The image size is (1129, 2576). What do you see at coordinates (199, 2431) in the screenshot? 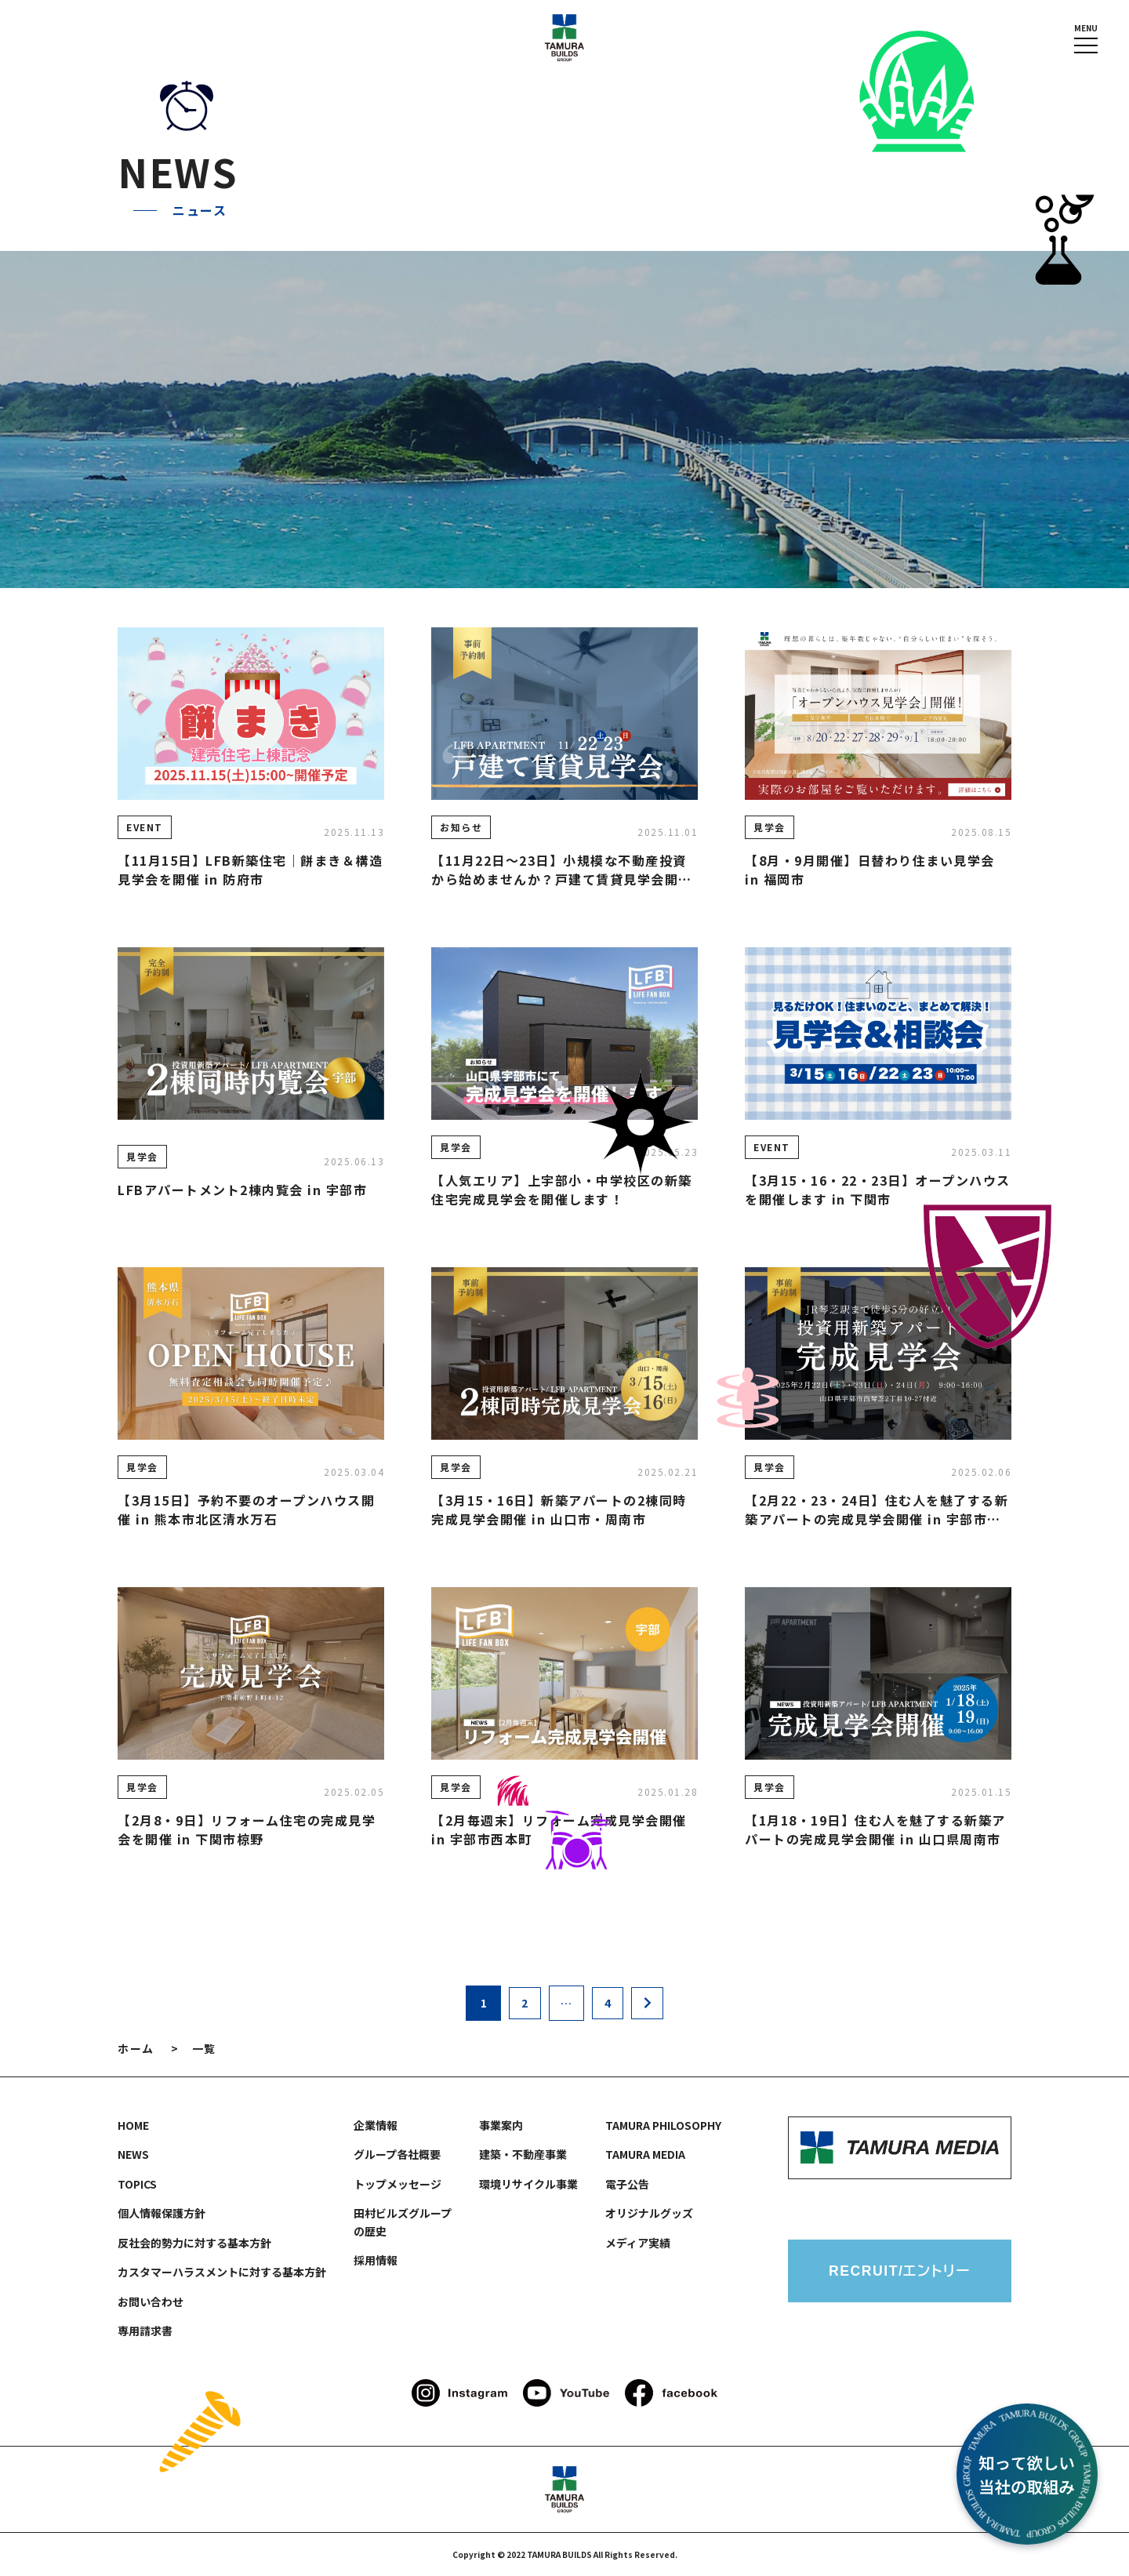
I see `hardware or tools category` at bounding box center [199, 2431].